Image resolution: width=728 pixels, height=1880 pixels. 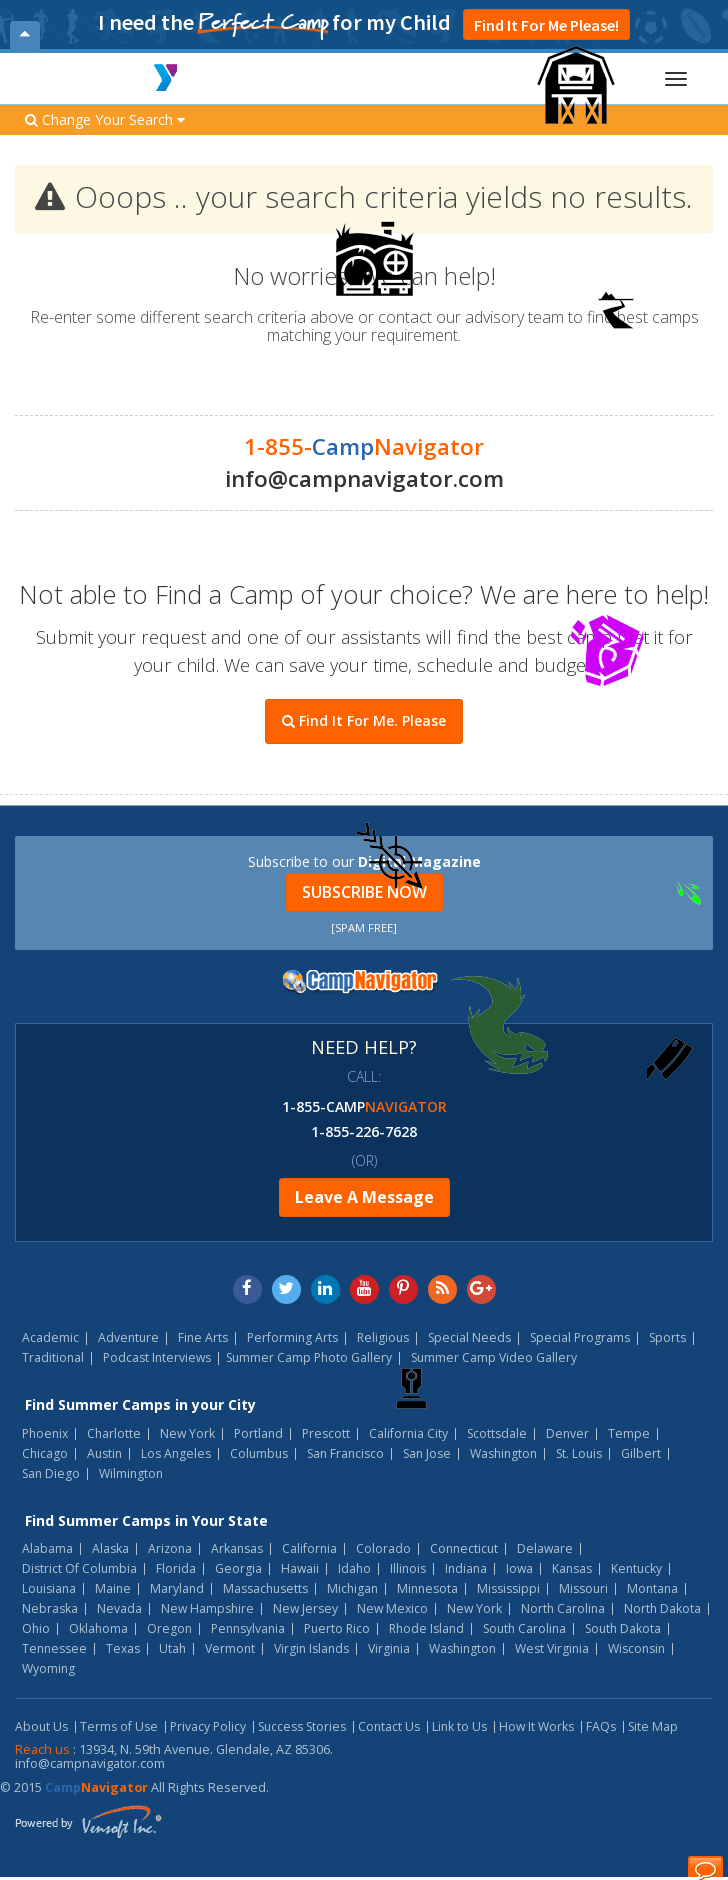 What do you see at coordinates (499, 1025) in the screenshot?
I see `friendly fire or team damage indicator` at bounding box center [499, 1025].